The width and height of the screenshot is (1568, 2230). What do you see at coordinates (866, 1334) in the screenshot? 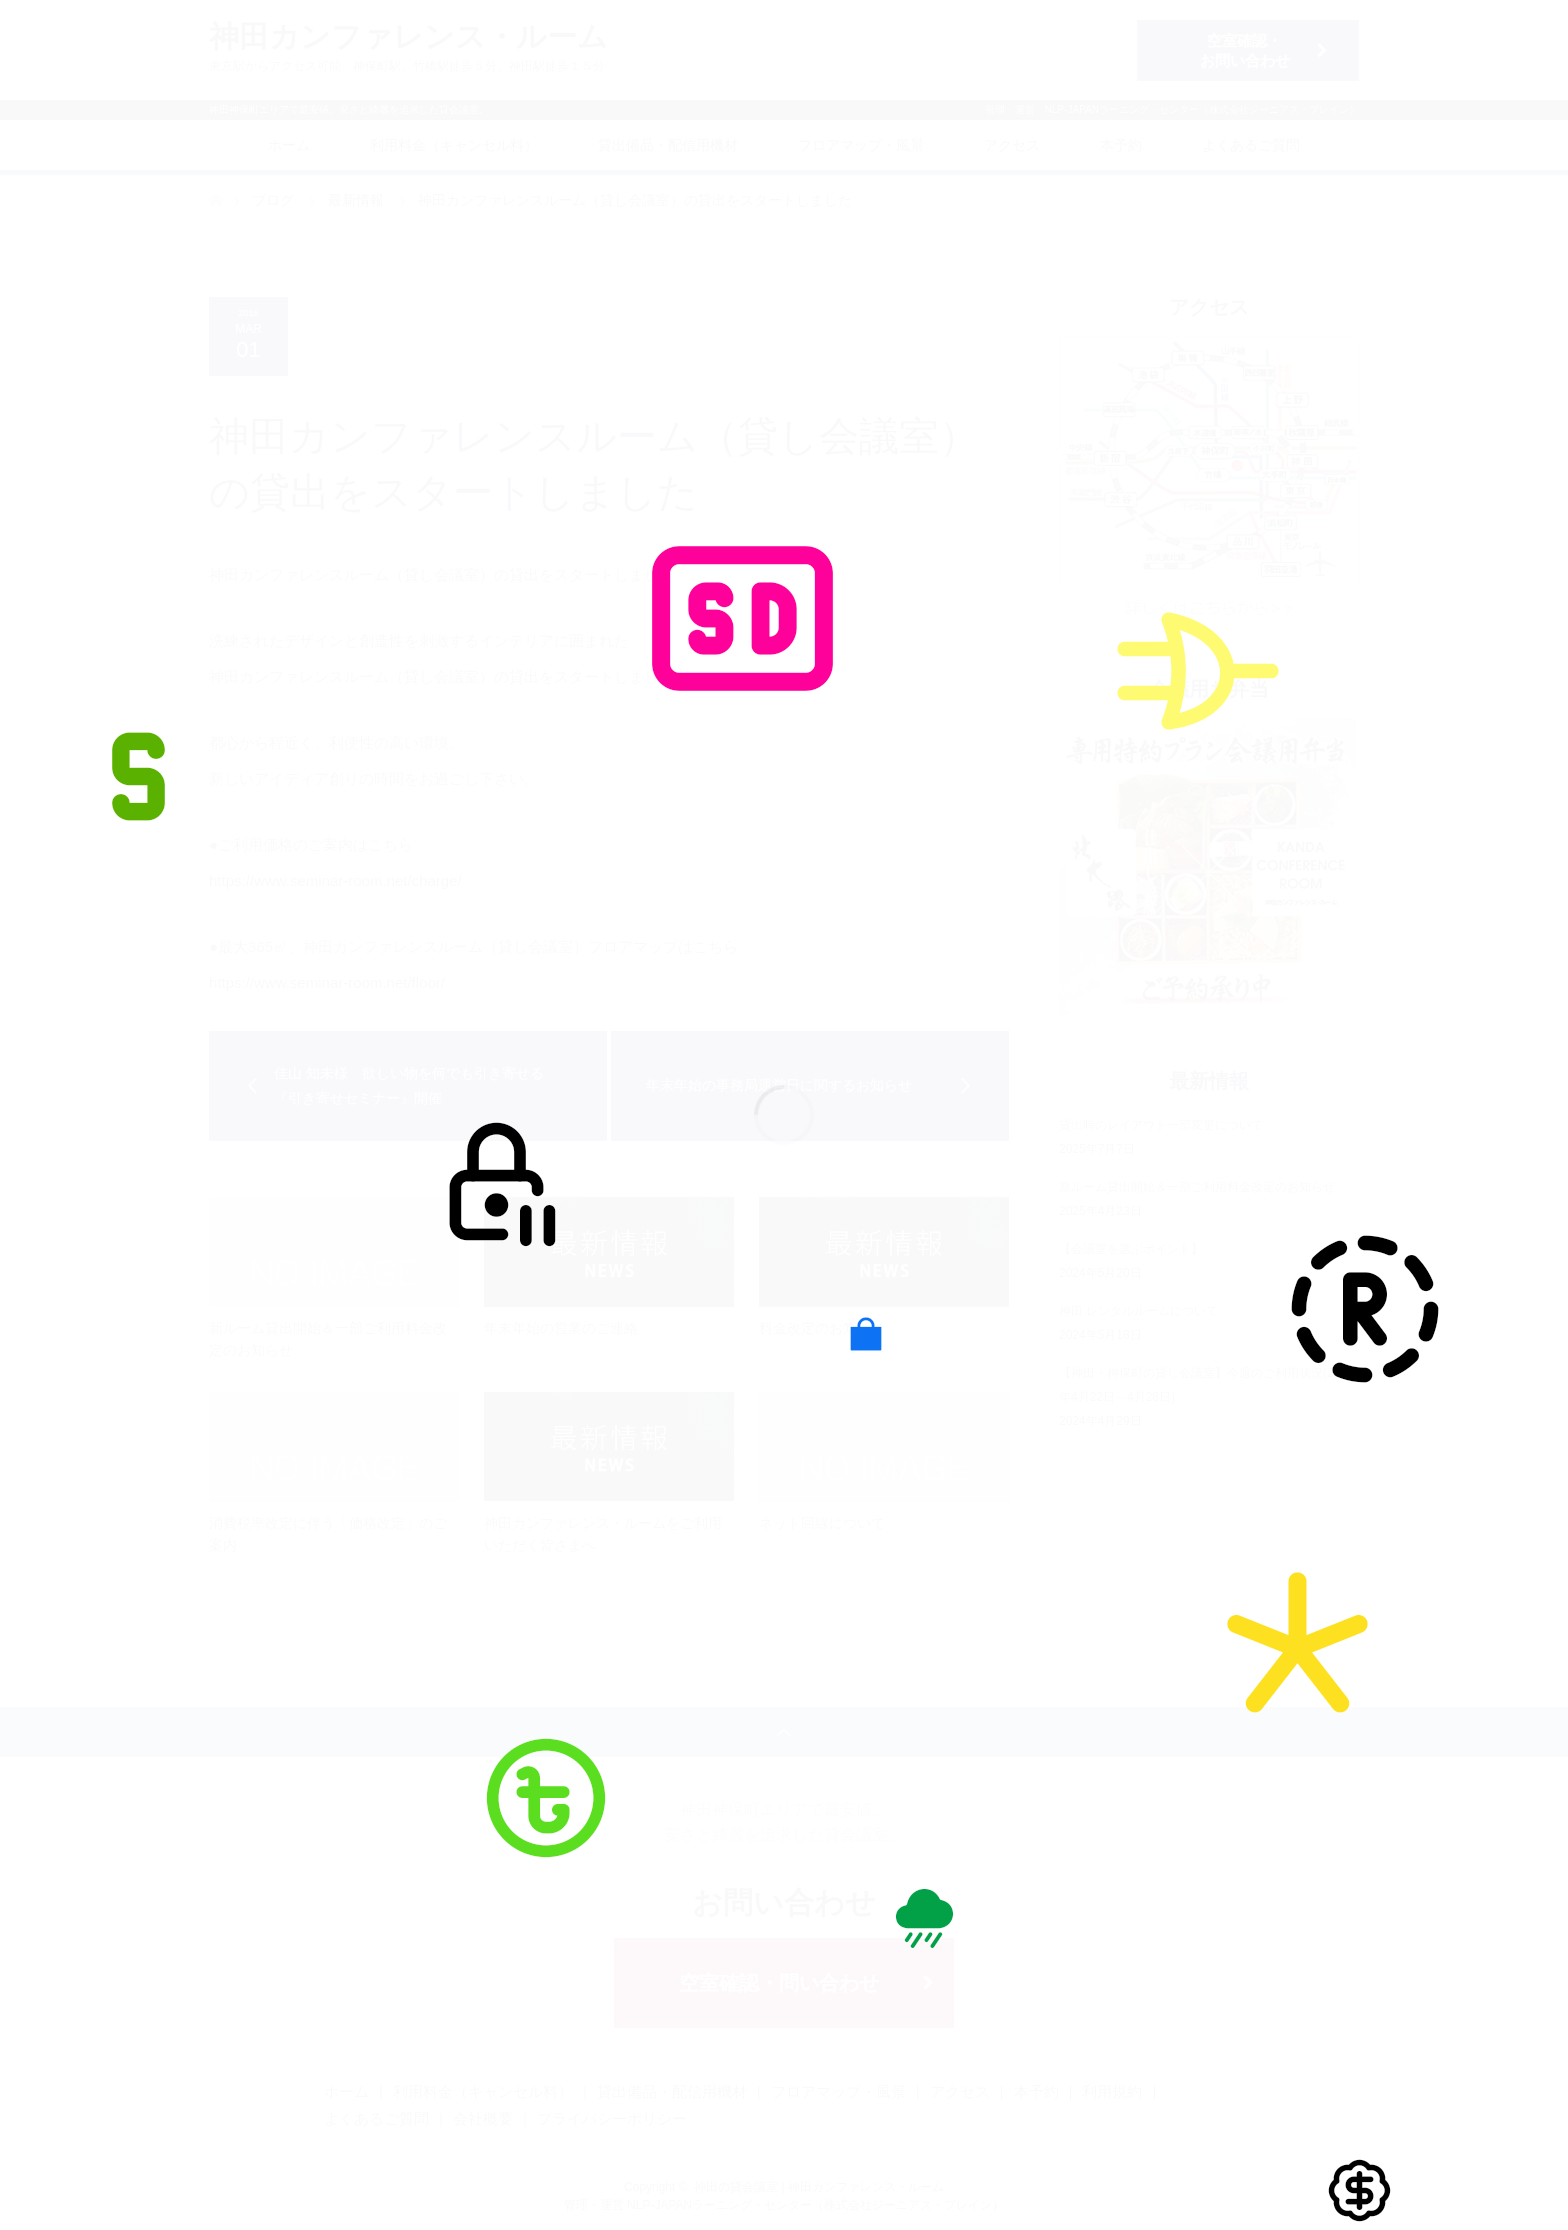
I see `view your shopping bag` at bounding box center [866, 1334].